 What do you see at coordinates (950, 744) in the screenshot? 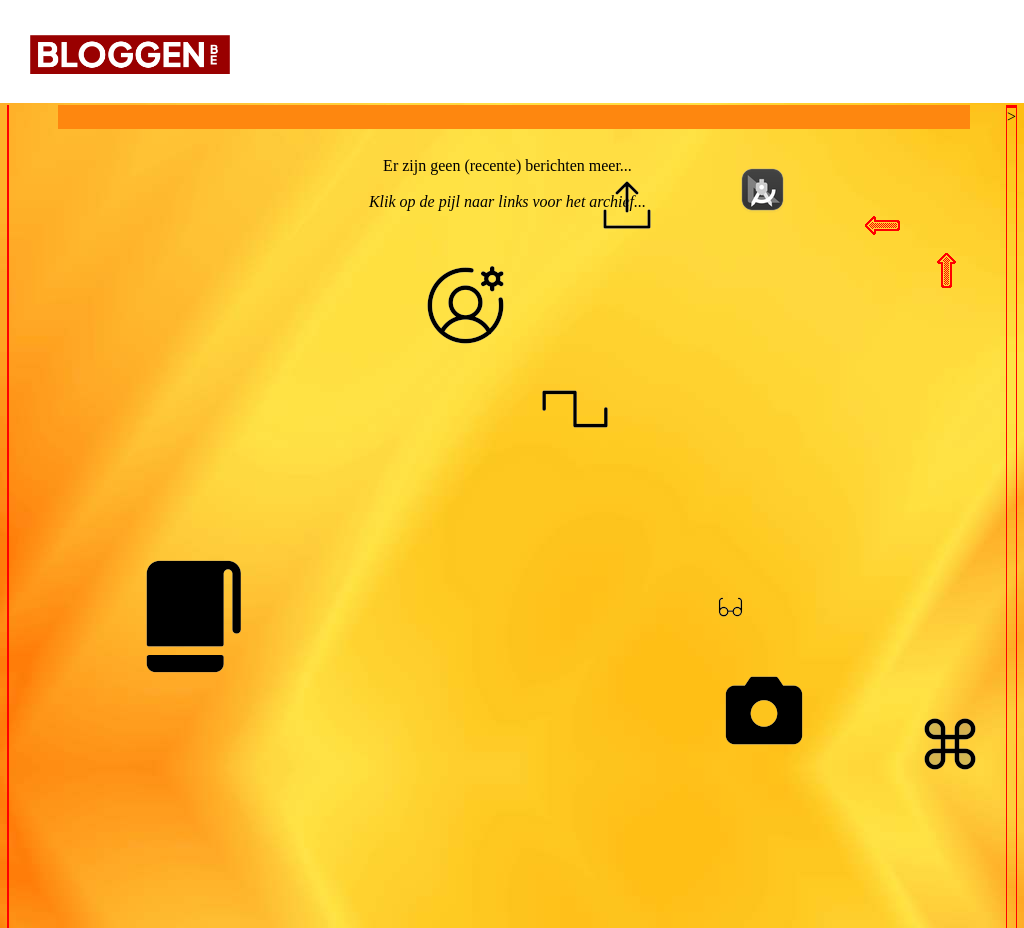
I see `execute a keyboard command shortcut` at bounding box center [950, 744].